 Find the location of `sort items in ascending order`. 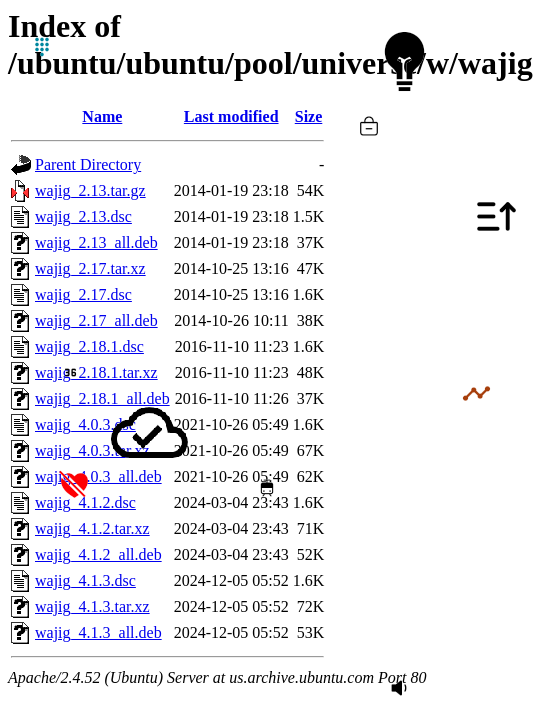

sort items in ascending order is located at coordinates (495, 216).